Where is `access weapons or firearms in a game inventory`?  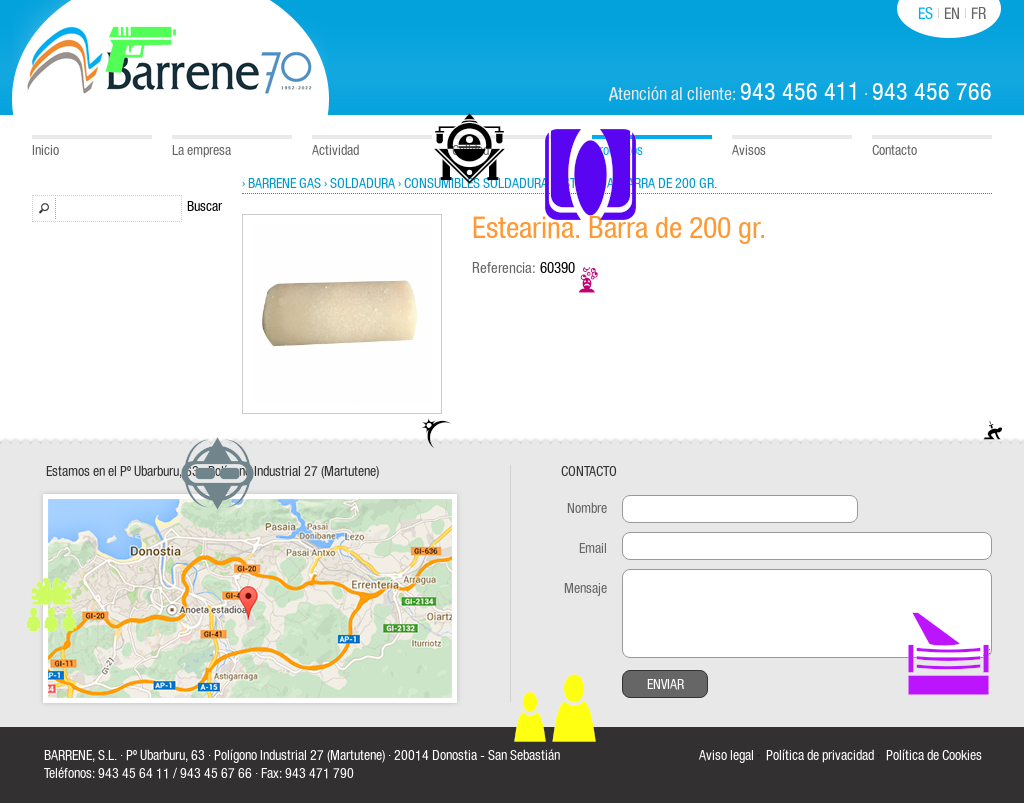
access weapons or firearms in a game inventory is located at coordinates (140, 48).